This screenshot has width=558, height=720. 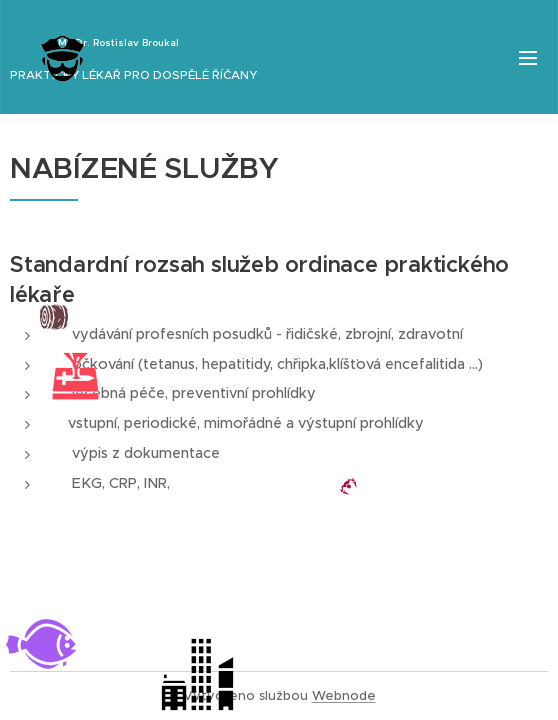 I want to click on contact law enforcement or security, so click(x=62, y=58).